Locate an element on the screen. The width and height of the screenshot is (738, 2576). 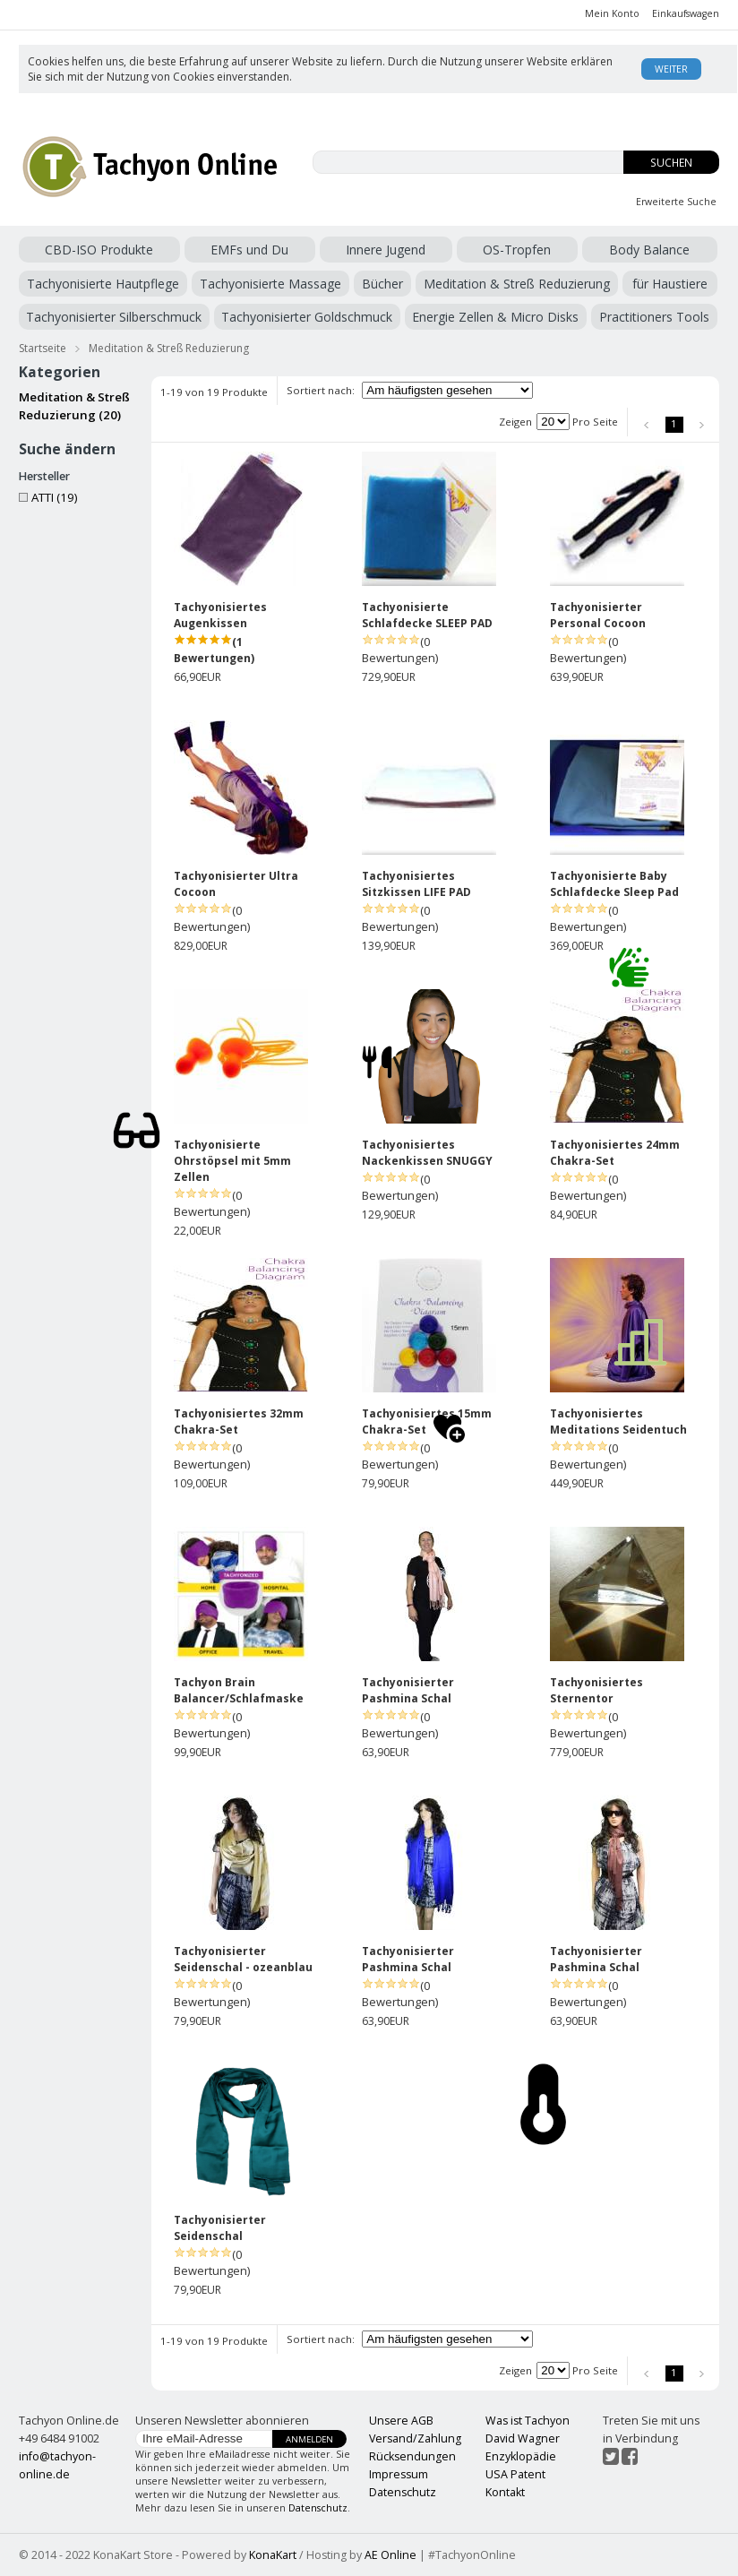
indicates moderate or medium temperature is located at coordinates (543, 2104).